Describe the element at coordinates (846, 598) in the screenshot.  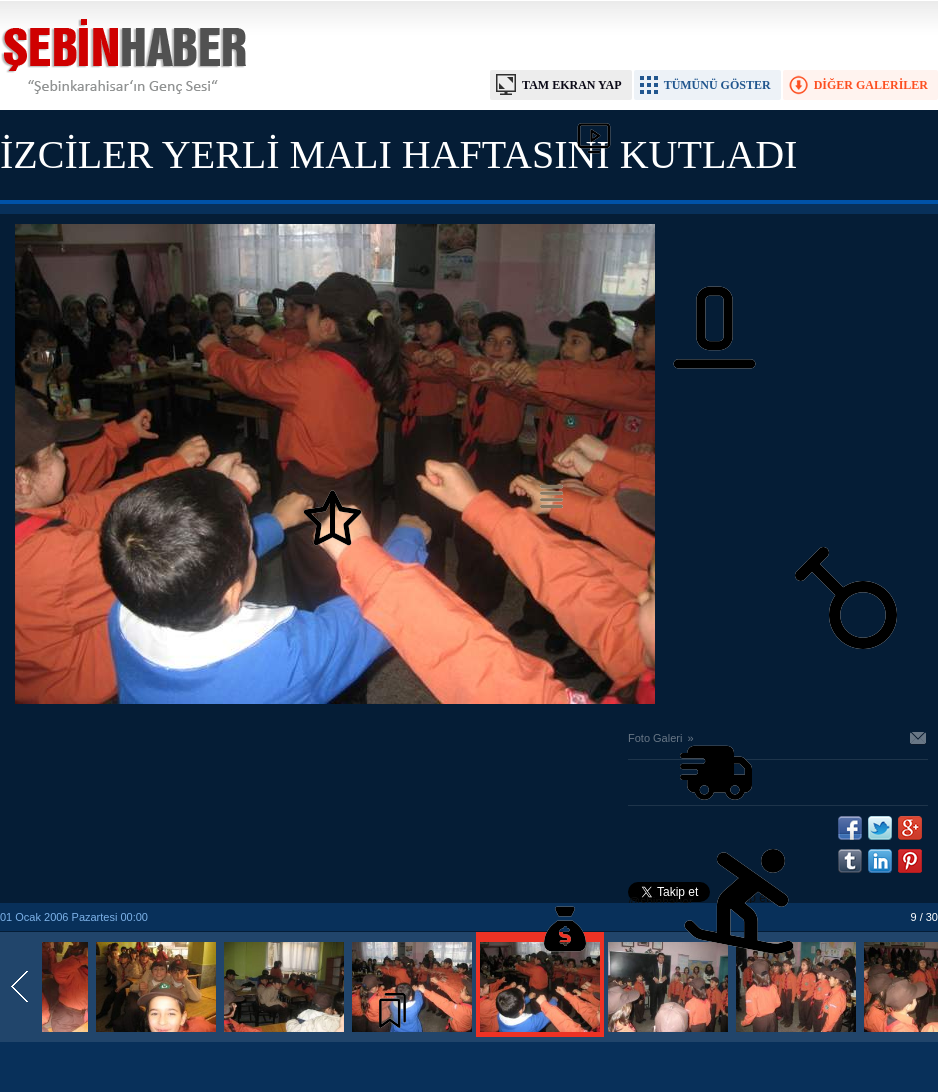
I see `indicates travesti gender identity` at that location.